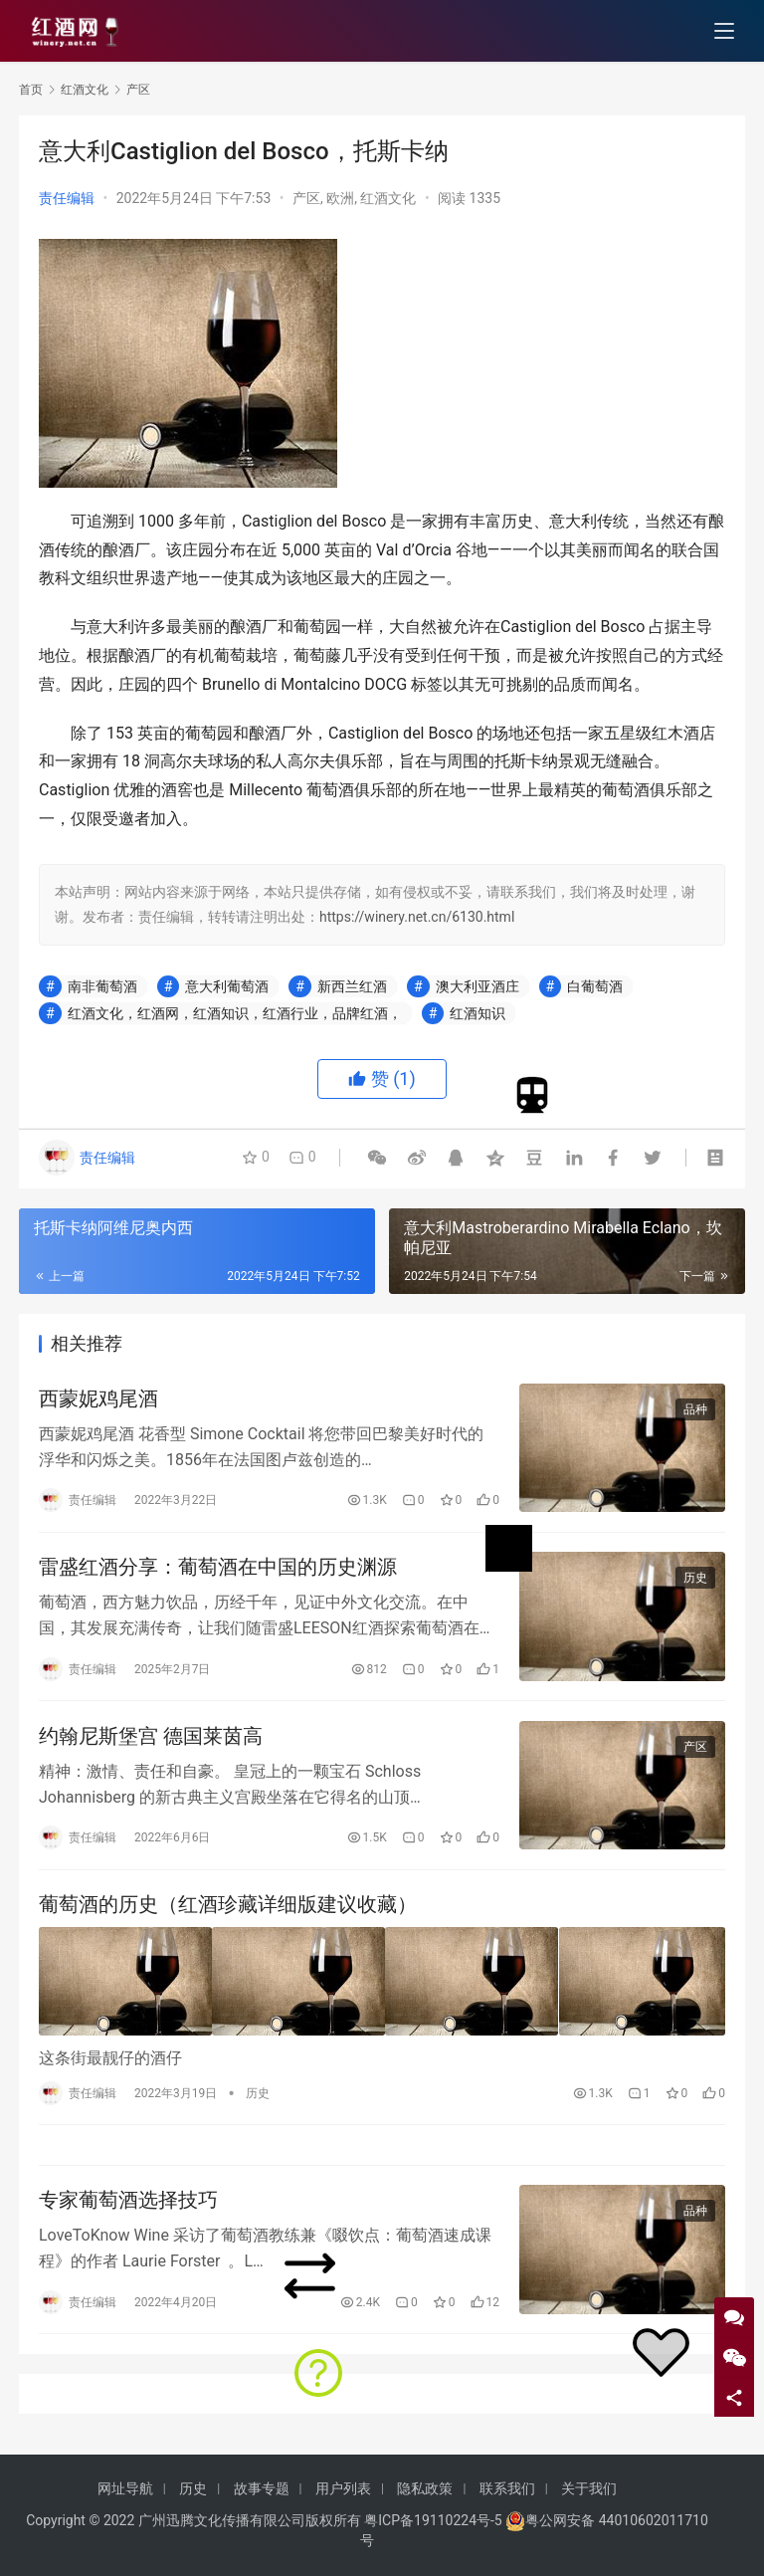  Describe the element at coordinates (309, 2275) in the screenshot. I see `swap or exchange items` at that location.